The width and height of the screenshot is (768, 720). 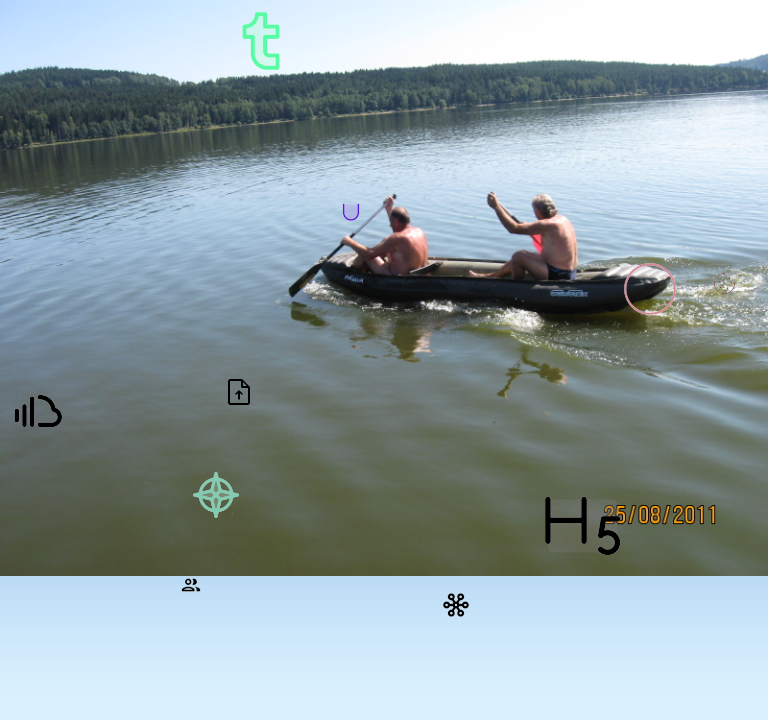 I want to click on view contacts or people list, so click(x=191, y=585).